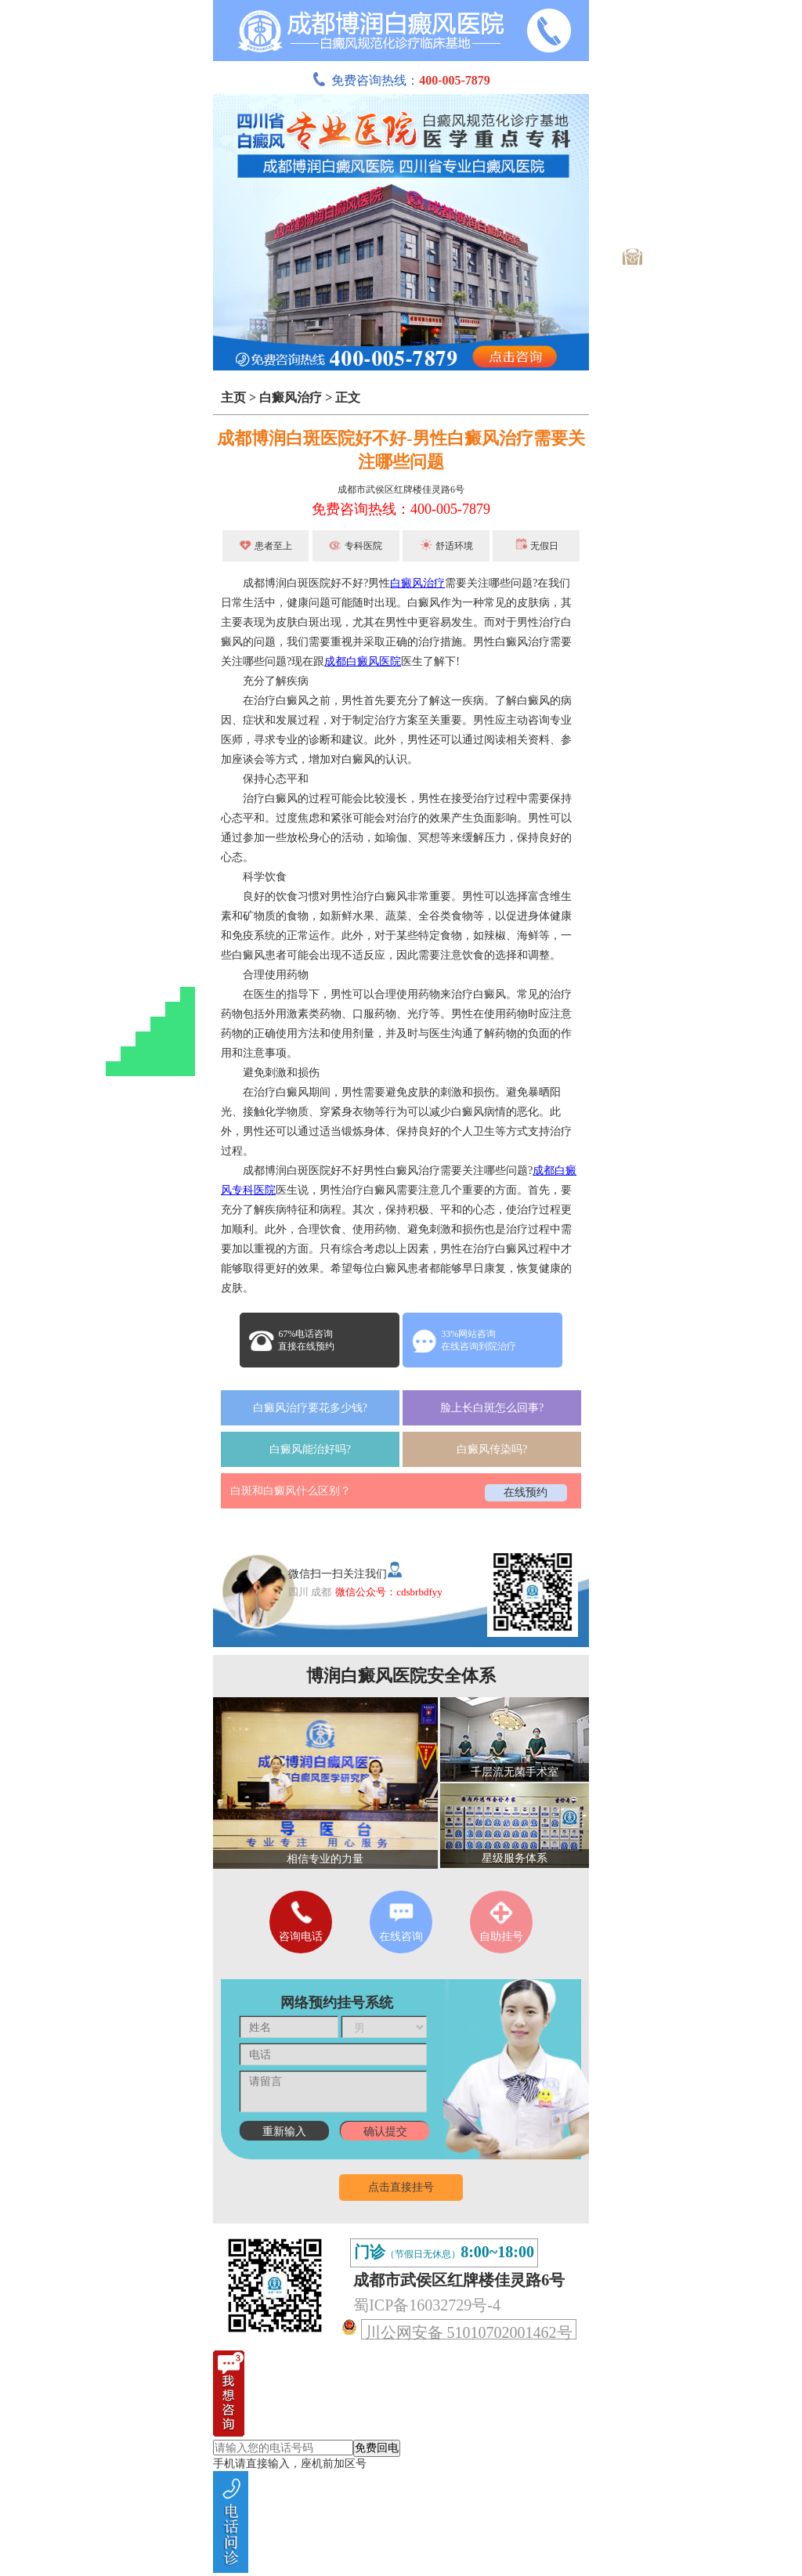  What do you see at coordinates (632, 255) in the screenshot?
I see `select troll character or creature type` at bounding box center [632, 255].